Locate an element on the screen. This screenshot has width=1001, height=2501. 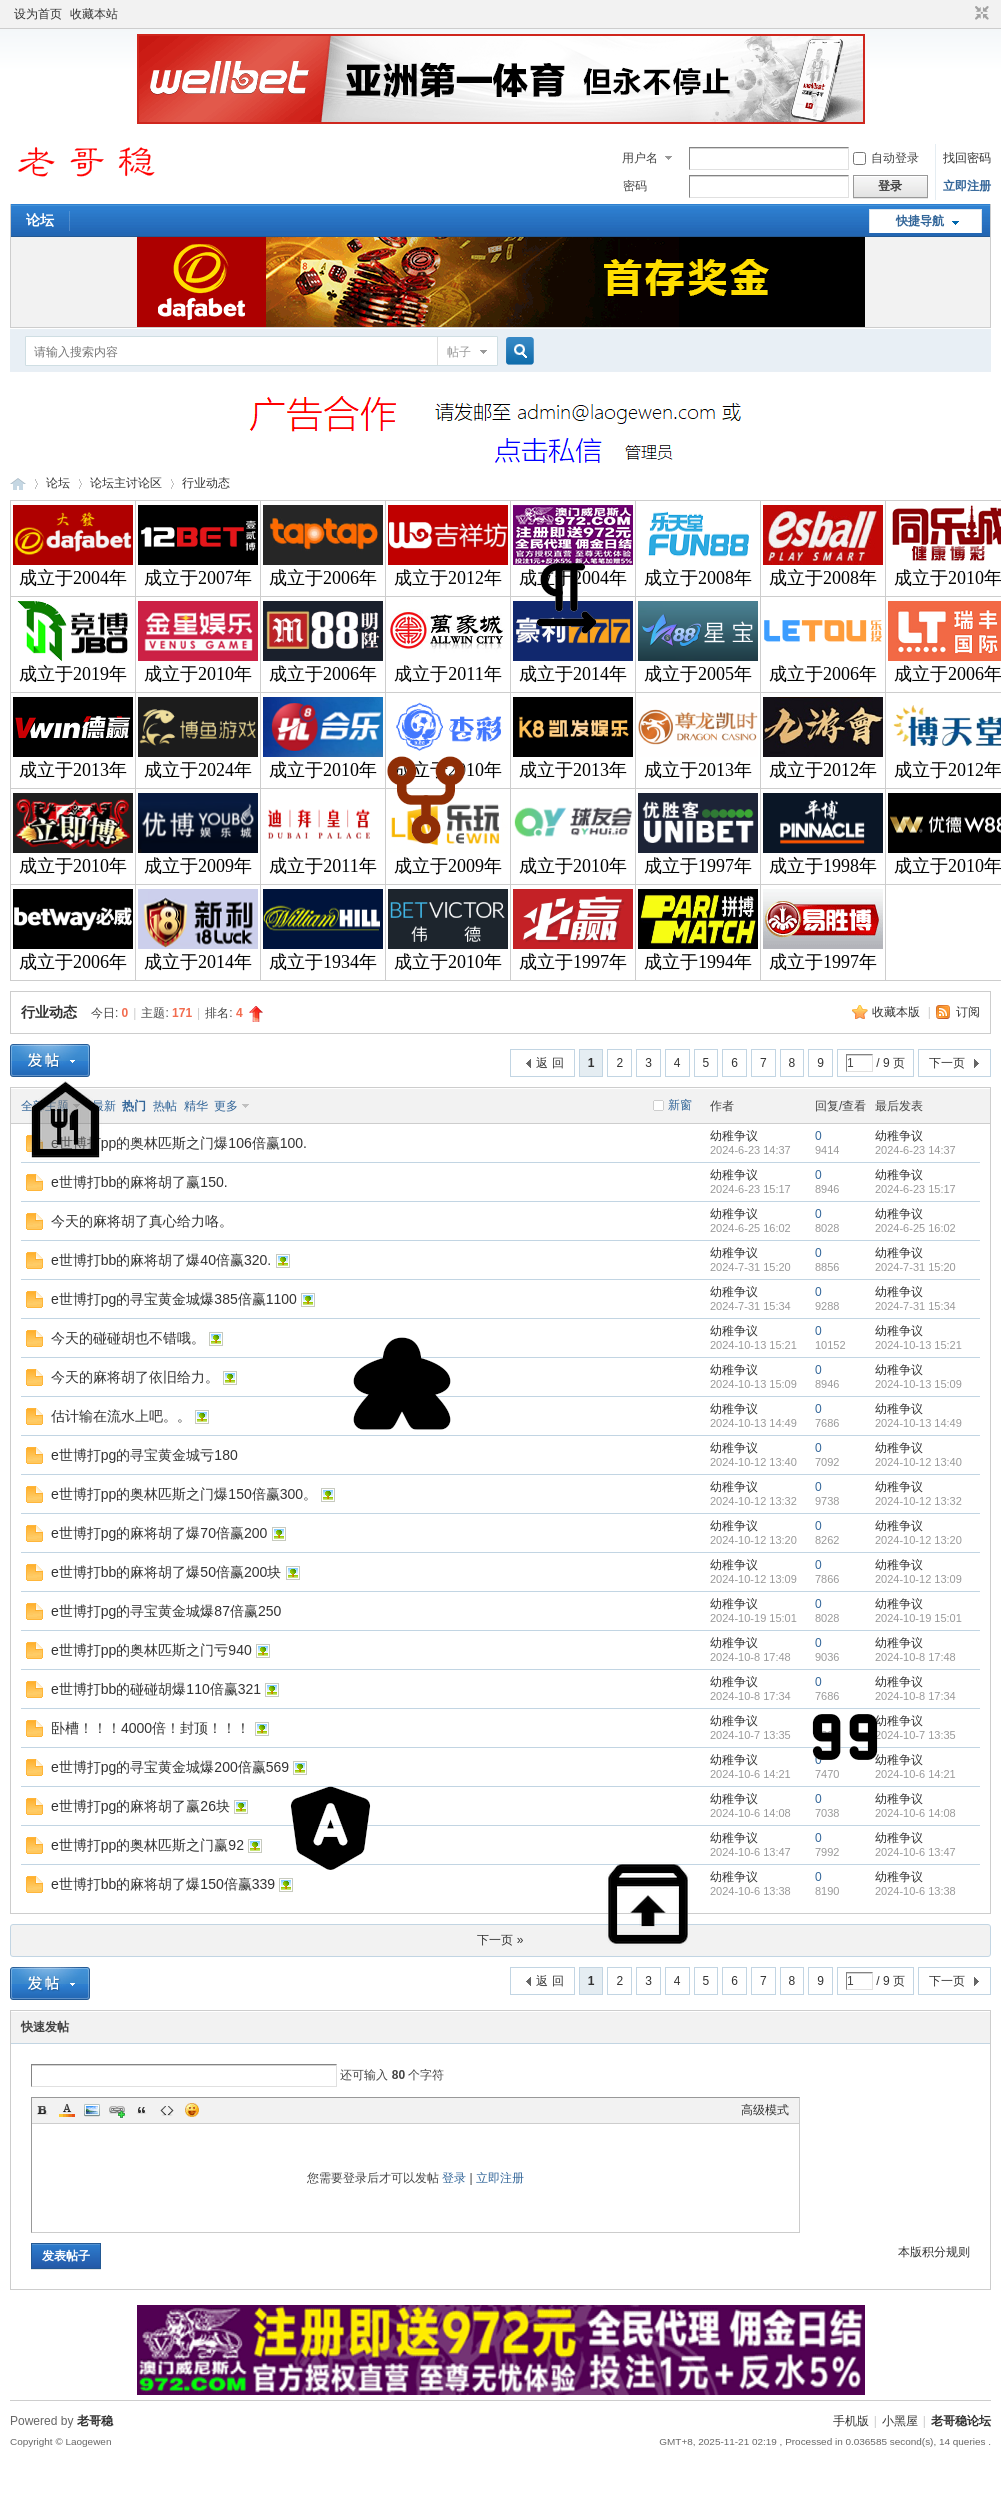
angular framework logo is located at coordinates (330, 1828).